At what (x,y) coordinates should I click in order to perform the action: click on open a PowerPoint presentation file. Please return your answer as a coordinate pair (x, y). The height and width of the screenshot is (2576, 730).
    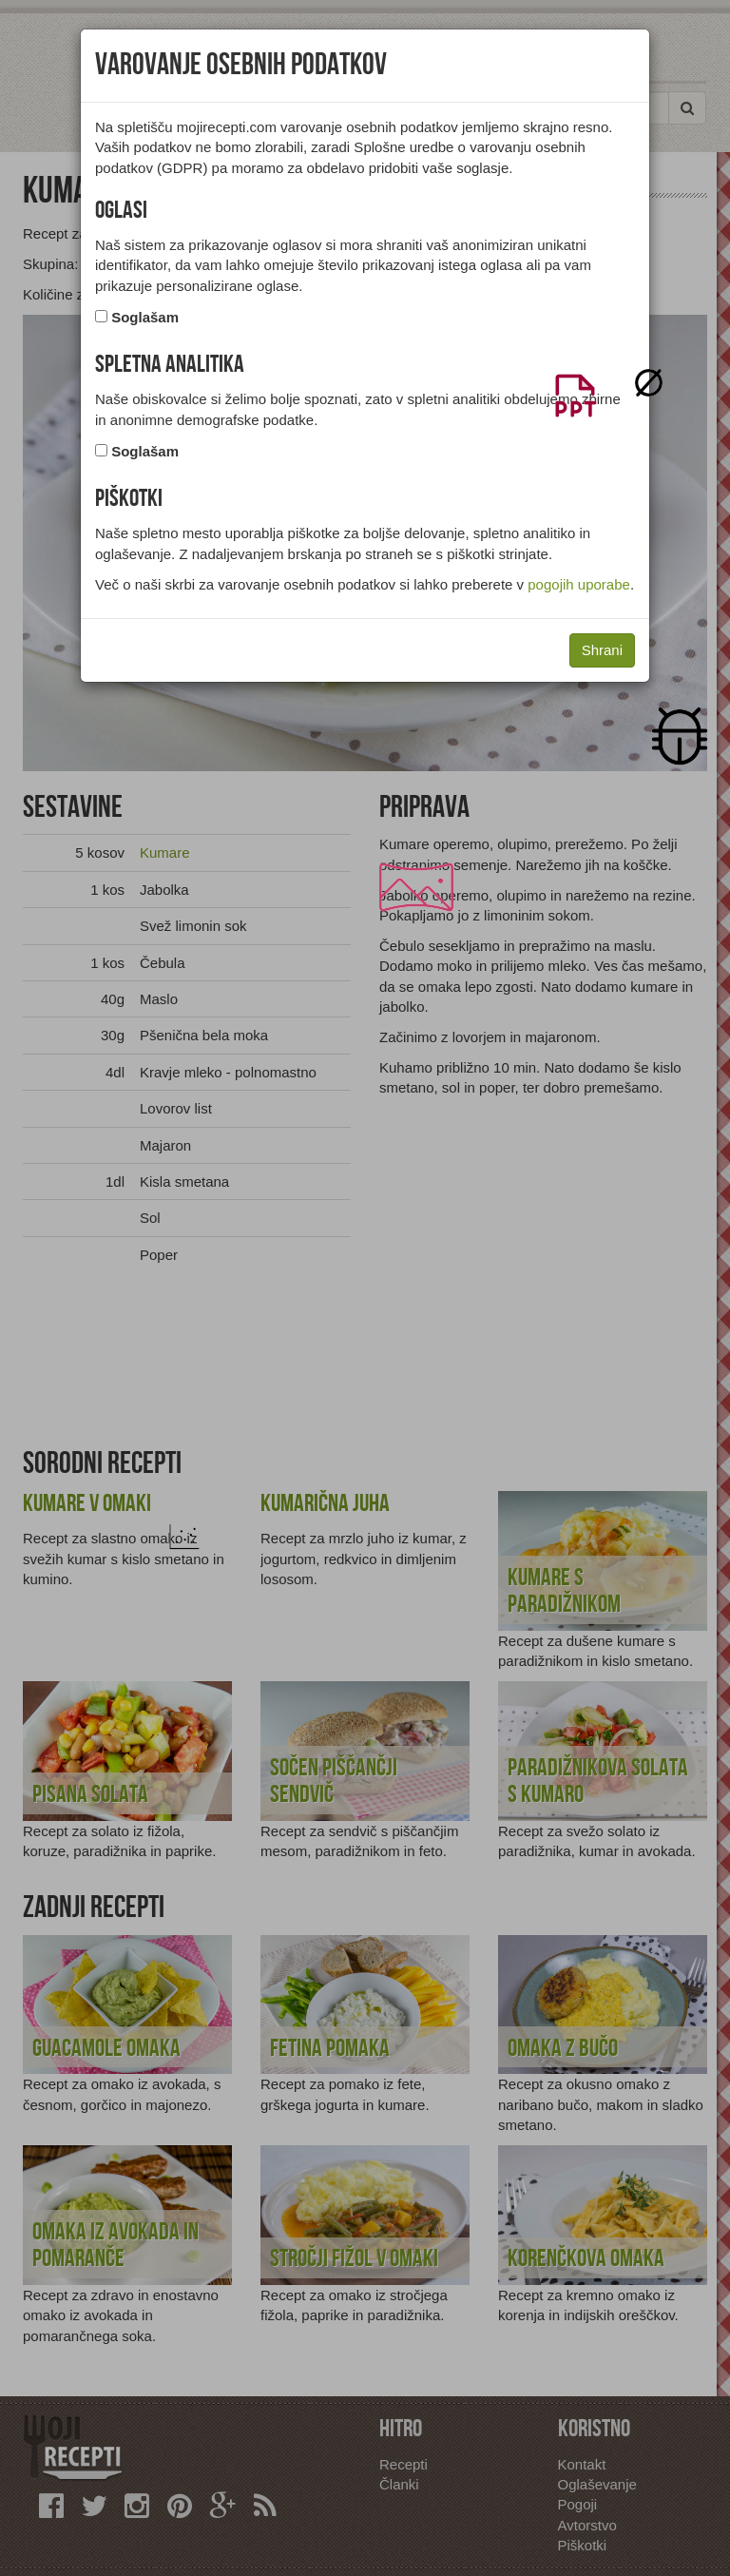
    Looking at the image, I should click on (575, 397).